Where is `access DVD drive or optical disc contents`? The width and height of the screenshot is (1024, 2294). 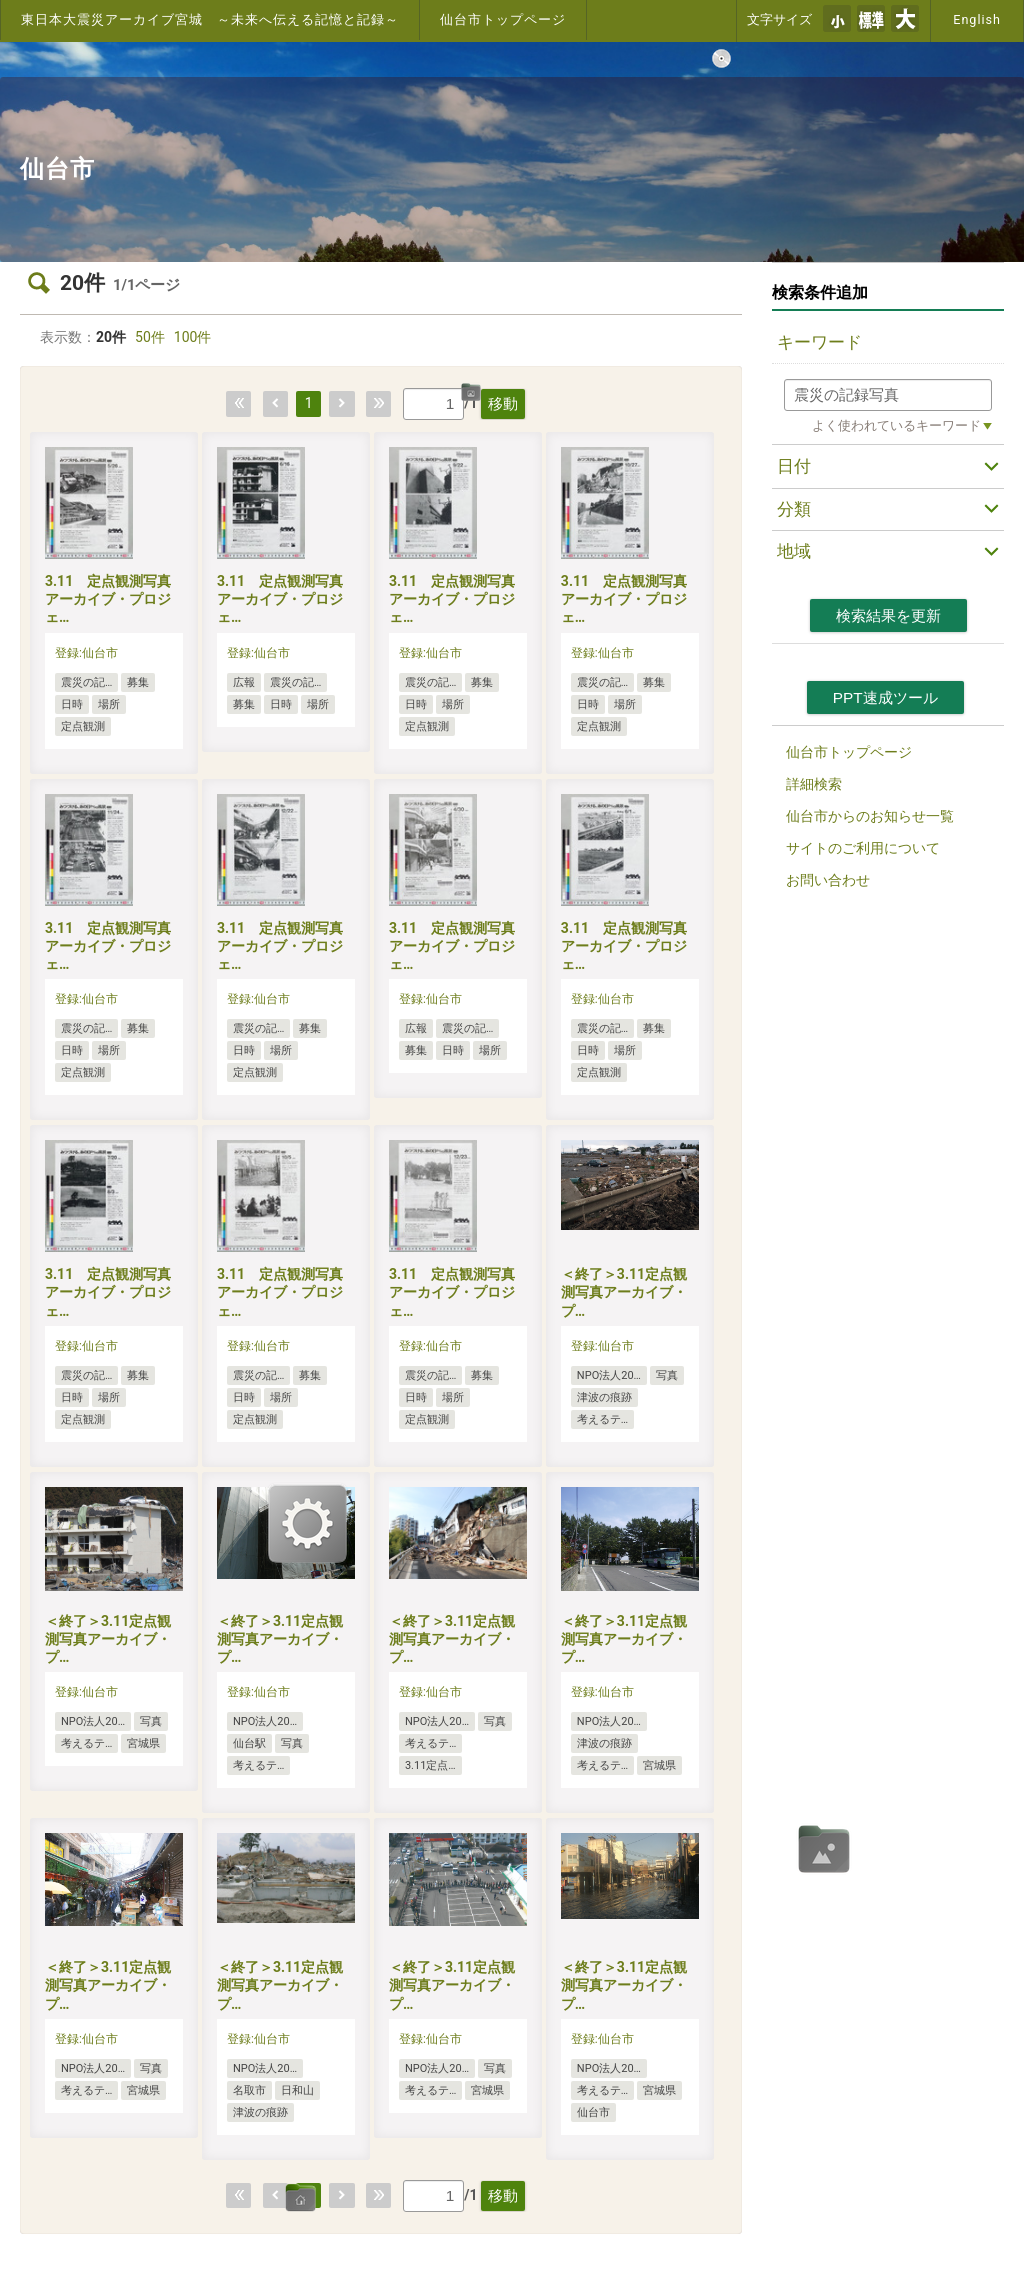
access DVD drive or optical disc contents is located at coordinates (721, 58).